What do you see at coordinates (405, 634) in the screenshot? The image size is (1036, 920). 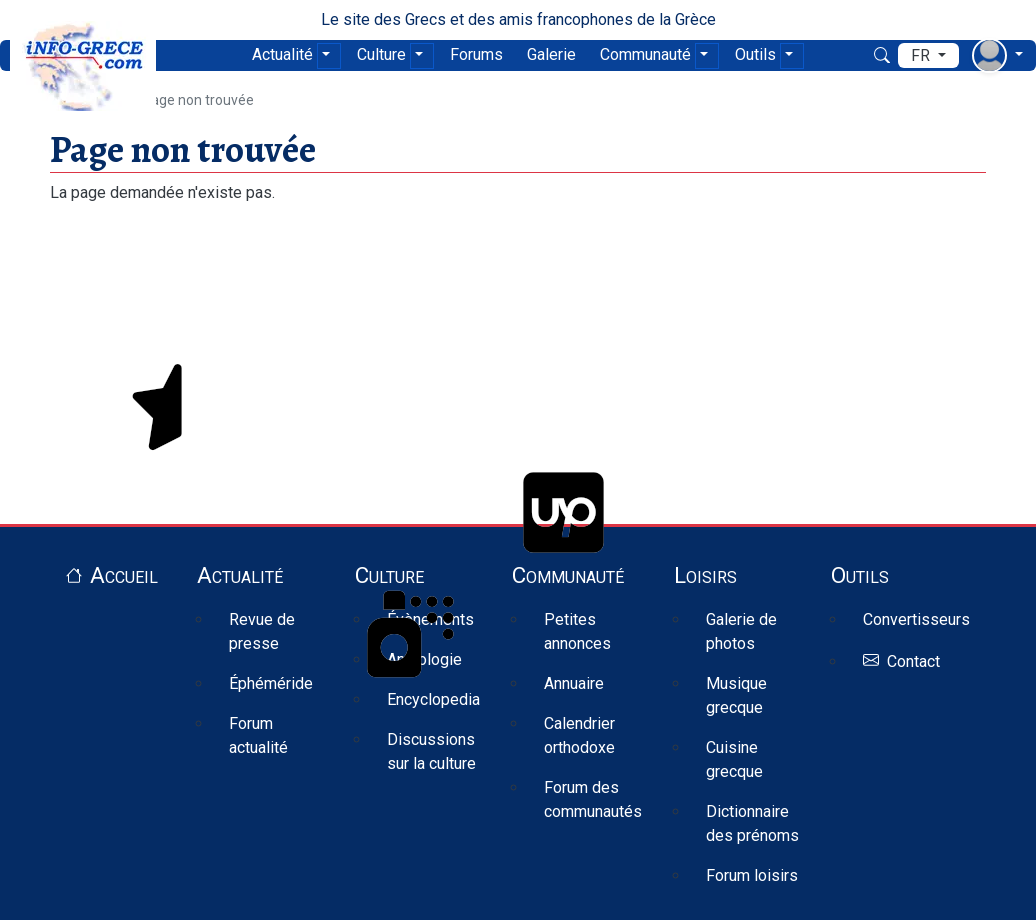 I see `access spray or paint tools` at bounding box center [405, 634].